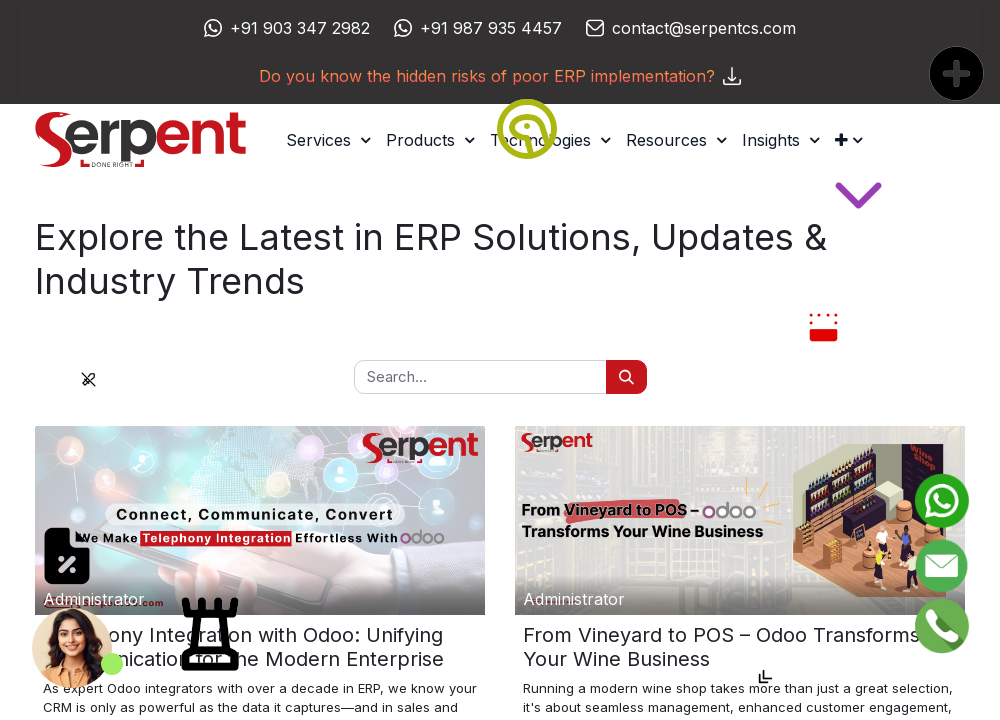 Image resolution: width=1000 pixels, height=720 pixels. What do you see at coordinates (764, 677) in the screenshot?
I see `collapse or minimize to bottom-left corner` at bounding box center [764, 677].